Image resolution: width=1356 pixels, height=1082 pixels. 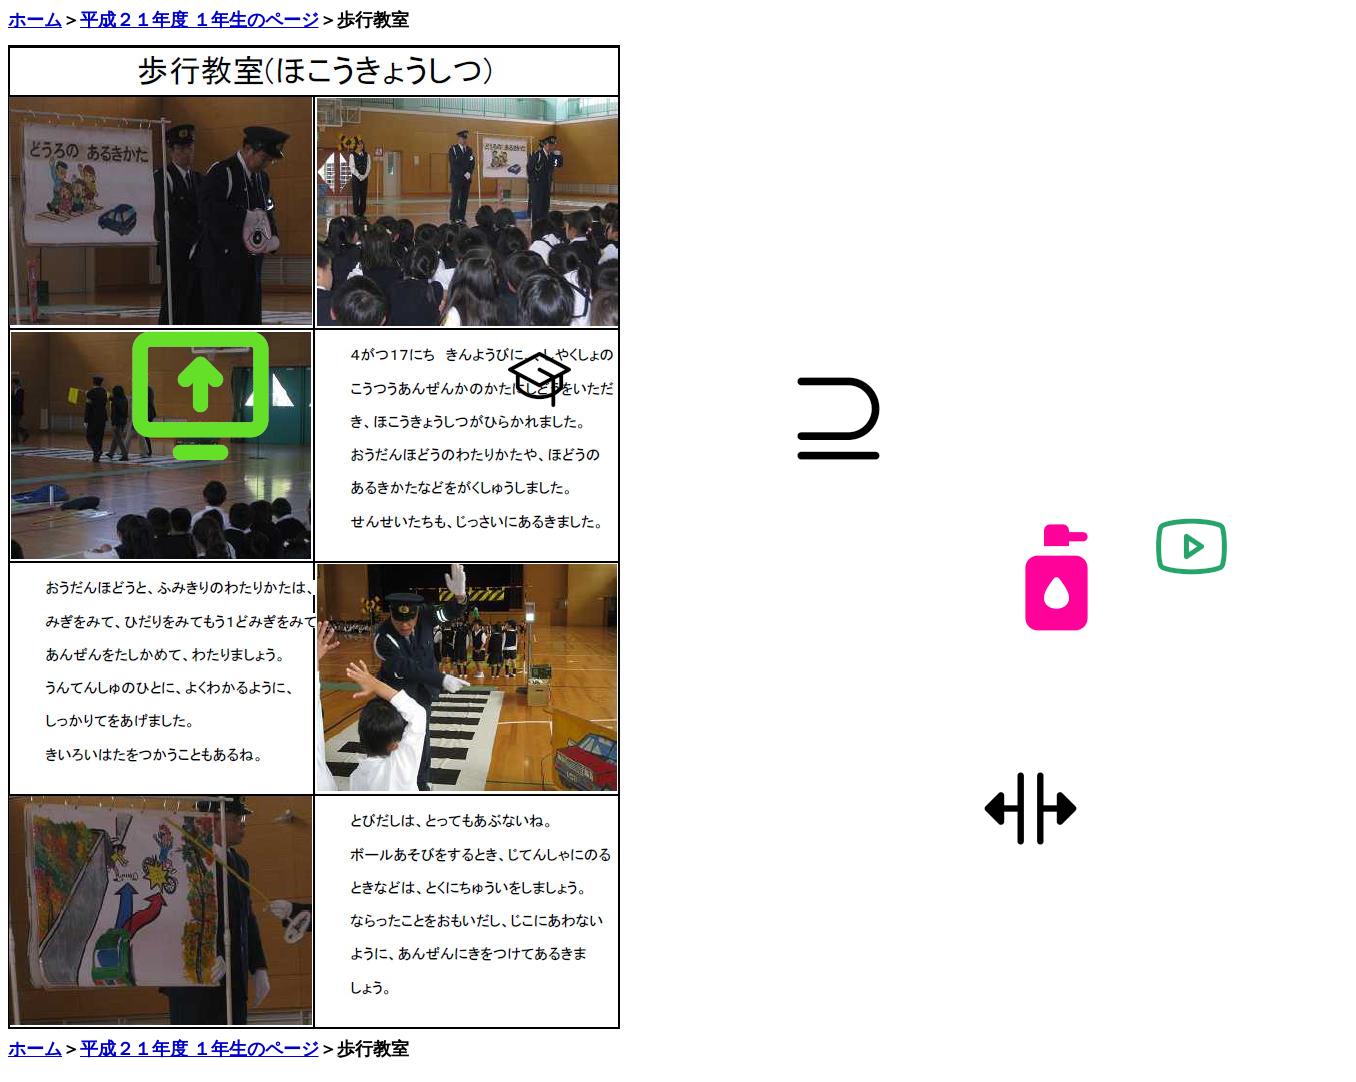 I want to click on access education or learning resources, so click(x=539, y=377).